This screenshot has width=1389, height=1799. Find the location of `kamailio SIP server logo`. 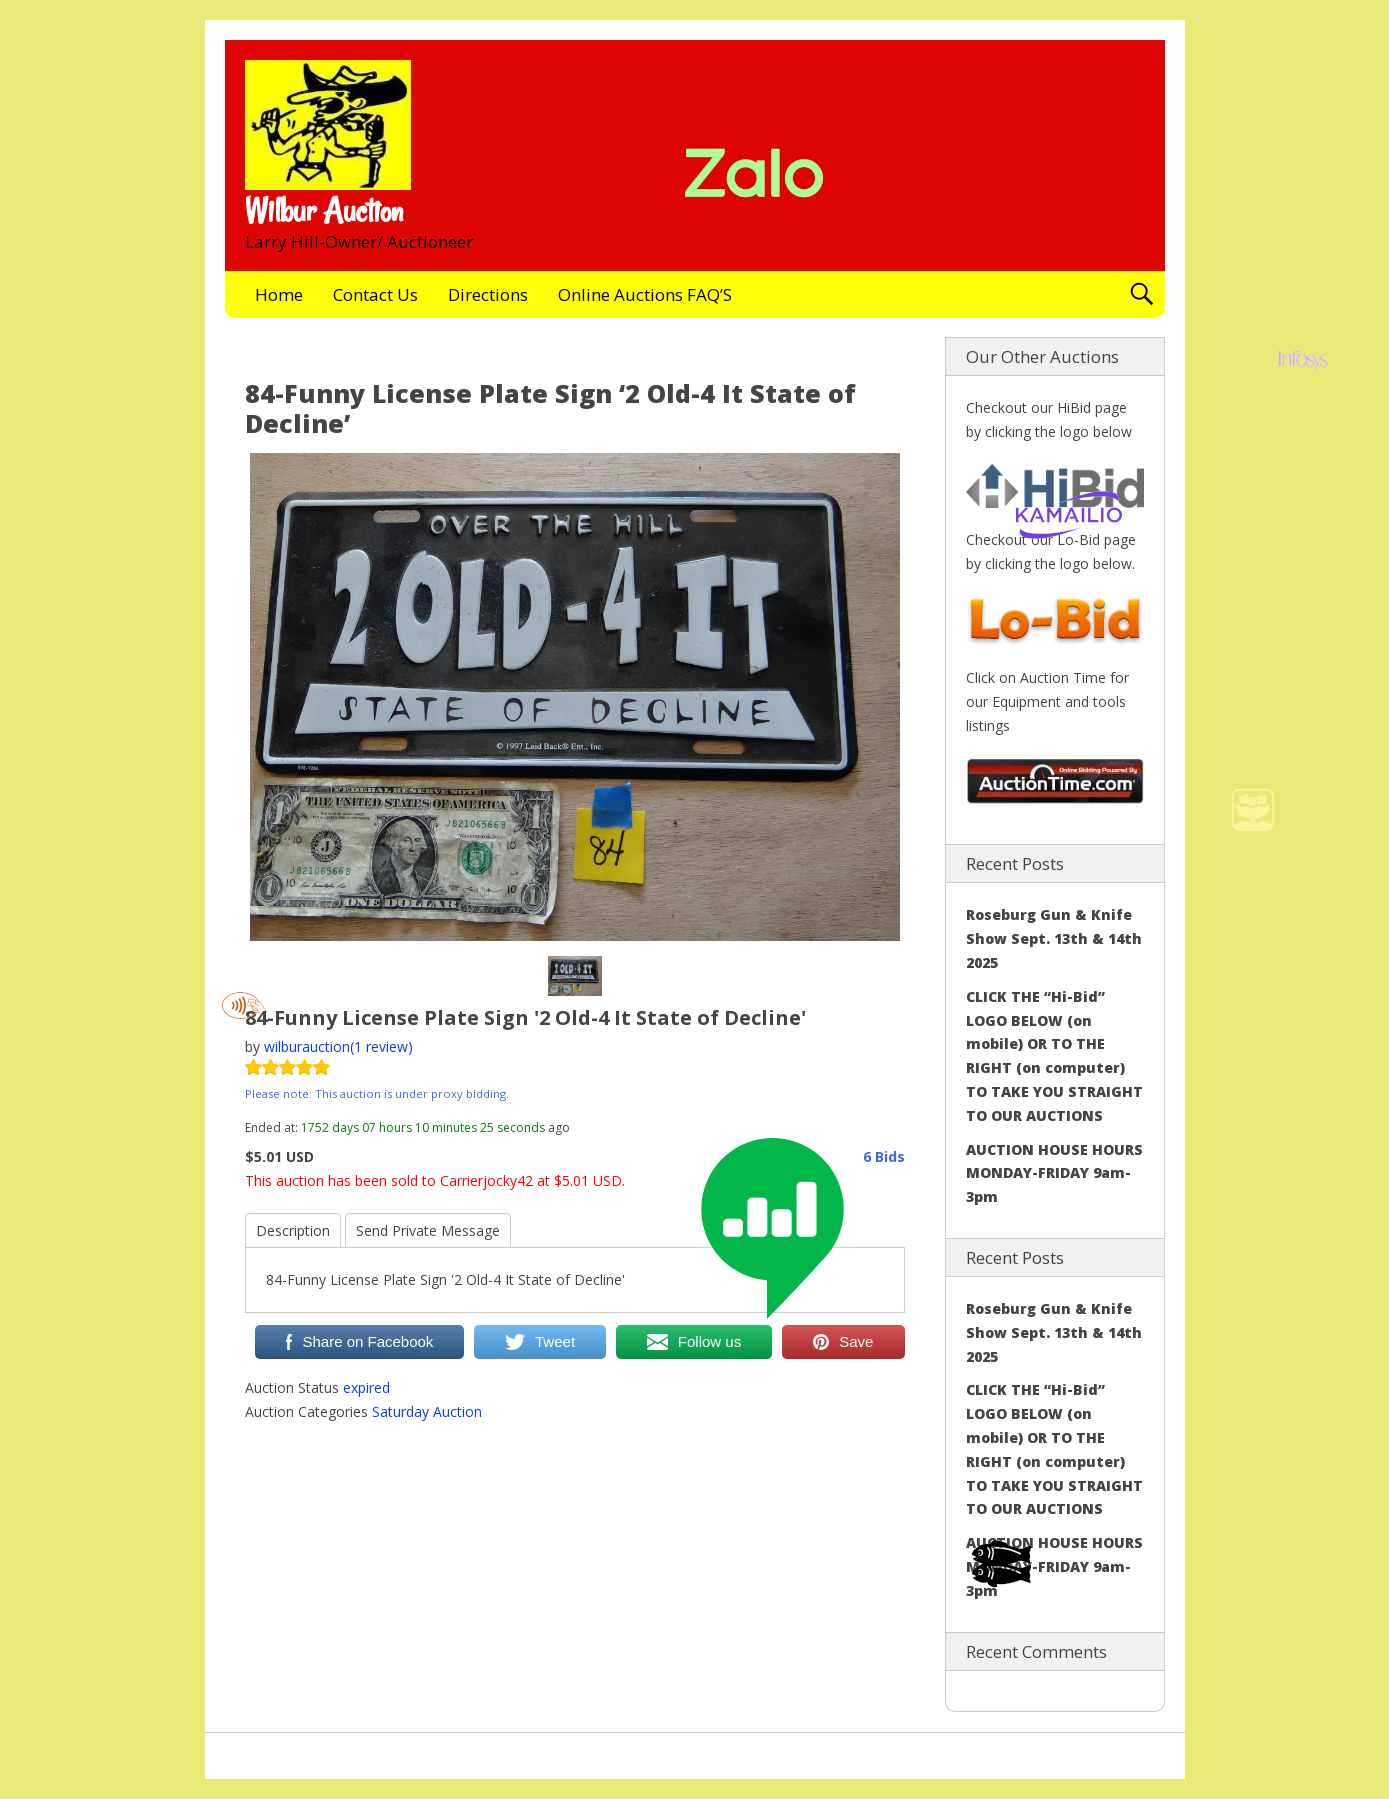

kamailio SIP server logo is located at coordinates (1069, 515).